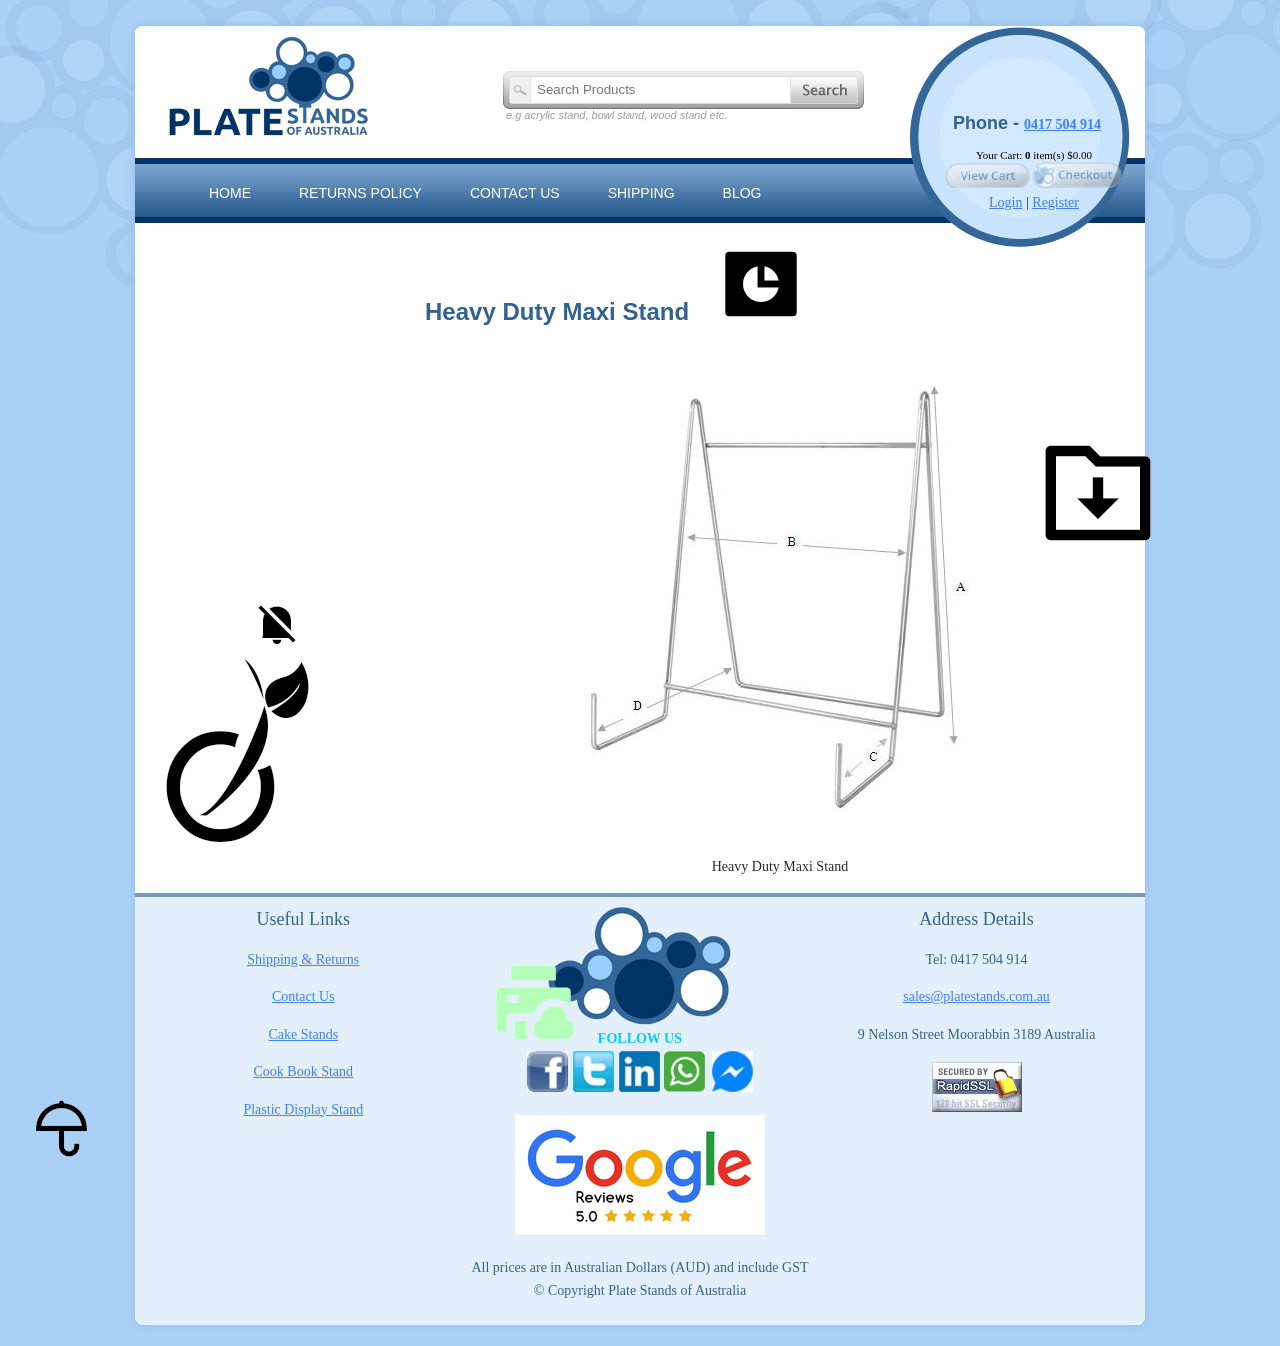 Image resolution: width=1280 pixels, height=1346 pixels. Describe the element at coordinates (237, 750) in the screenshot. I see `visit or connect to Viadeo professional network` at that location.